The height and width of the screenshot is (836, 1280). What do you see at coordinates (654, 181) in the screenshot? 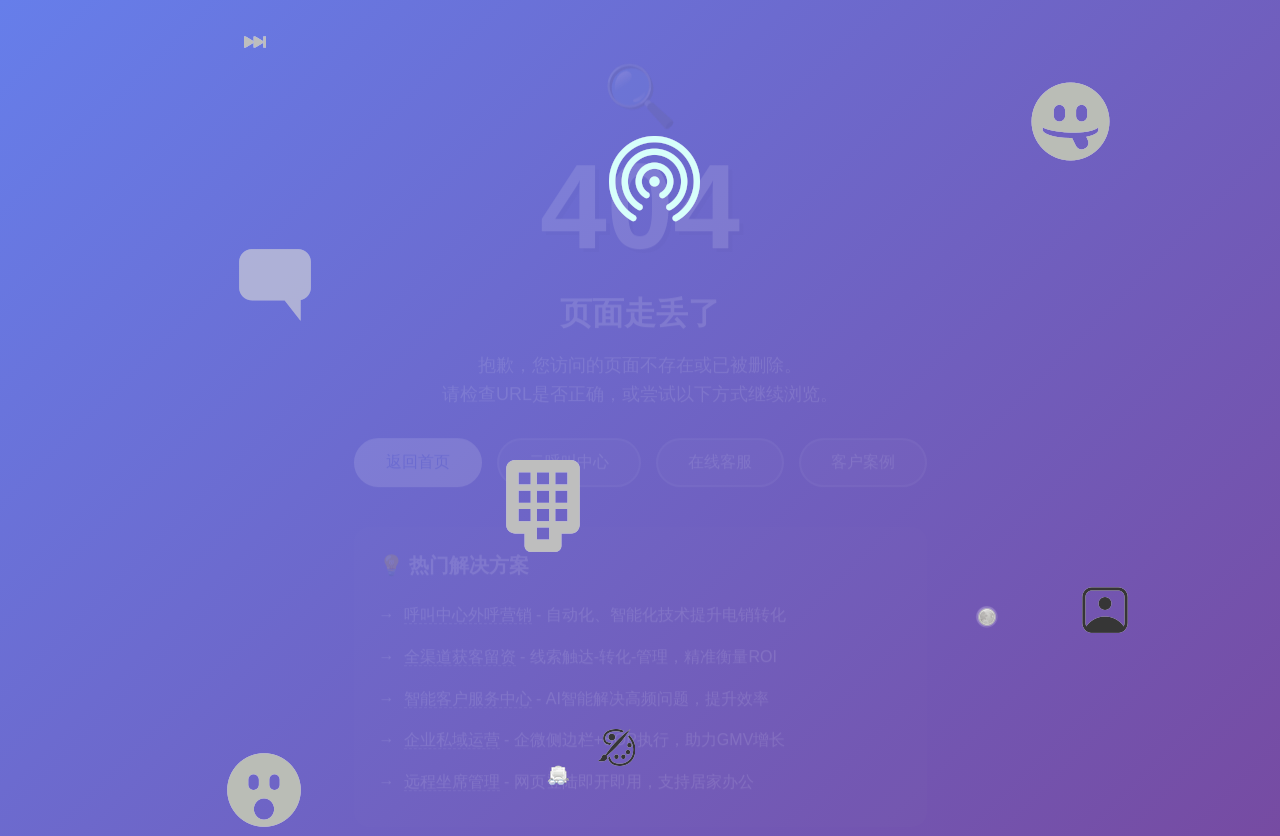
I see `connect to a network server` at bounding box center [654, 181].